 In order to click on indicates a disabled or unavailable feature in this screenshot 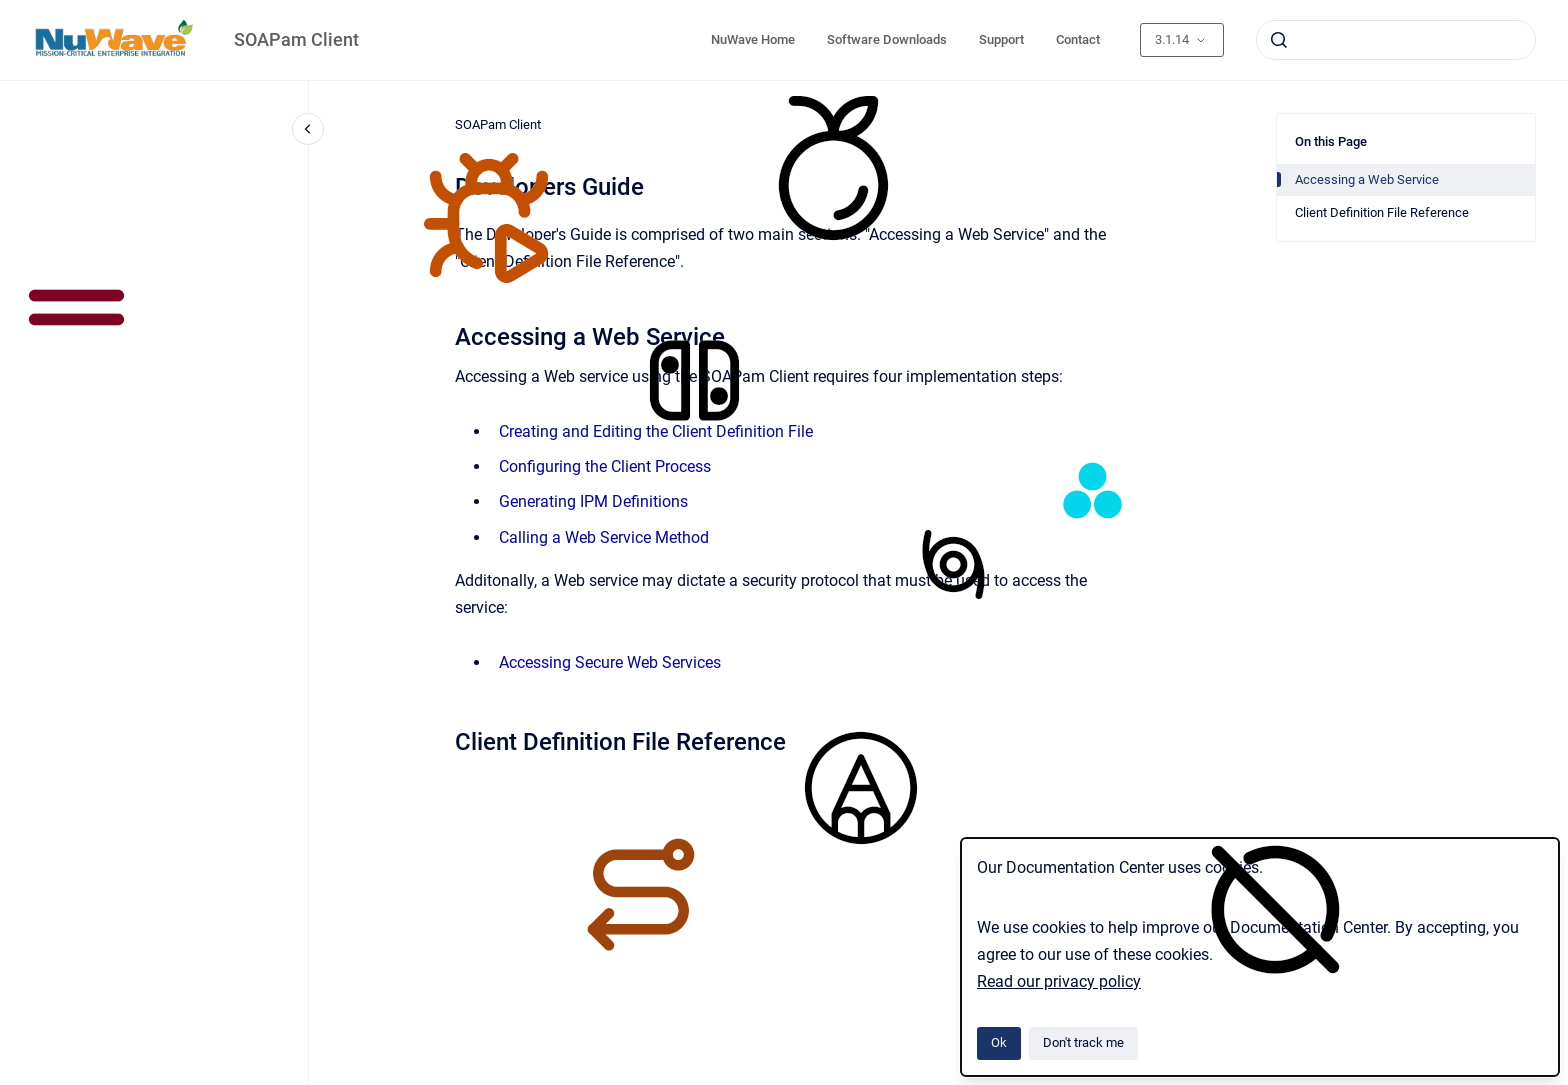, I will do `click(1275, 909)`.